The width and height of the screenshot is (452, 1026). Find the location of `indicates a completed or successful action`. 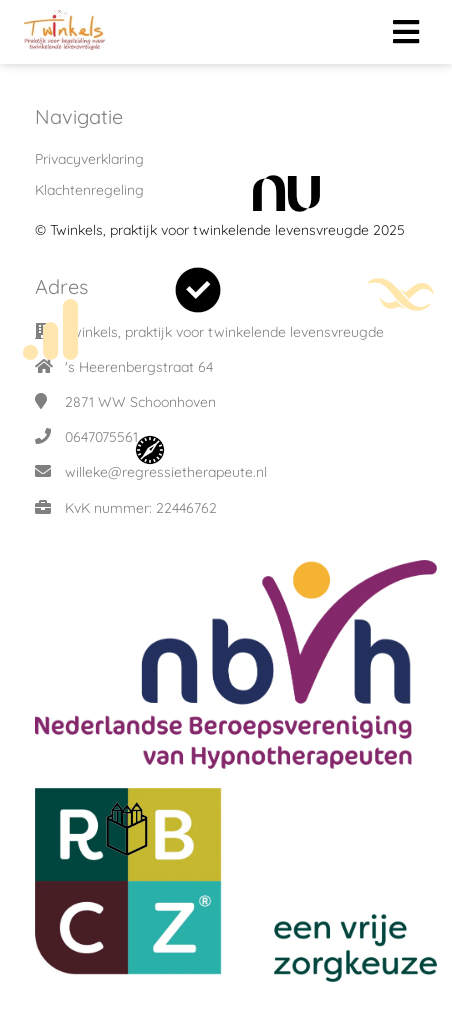

indicates a completed or successful action is located at coordinates (198, 290).